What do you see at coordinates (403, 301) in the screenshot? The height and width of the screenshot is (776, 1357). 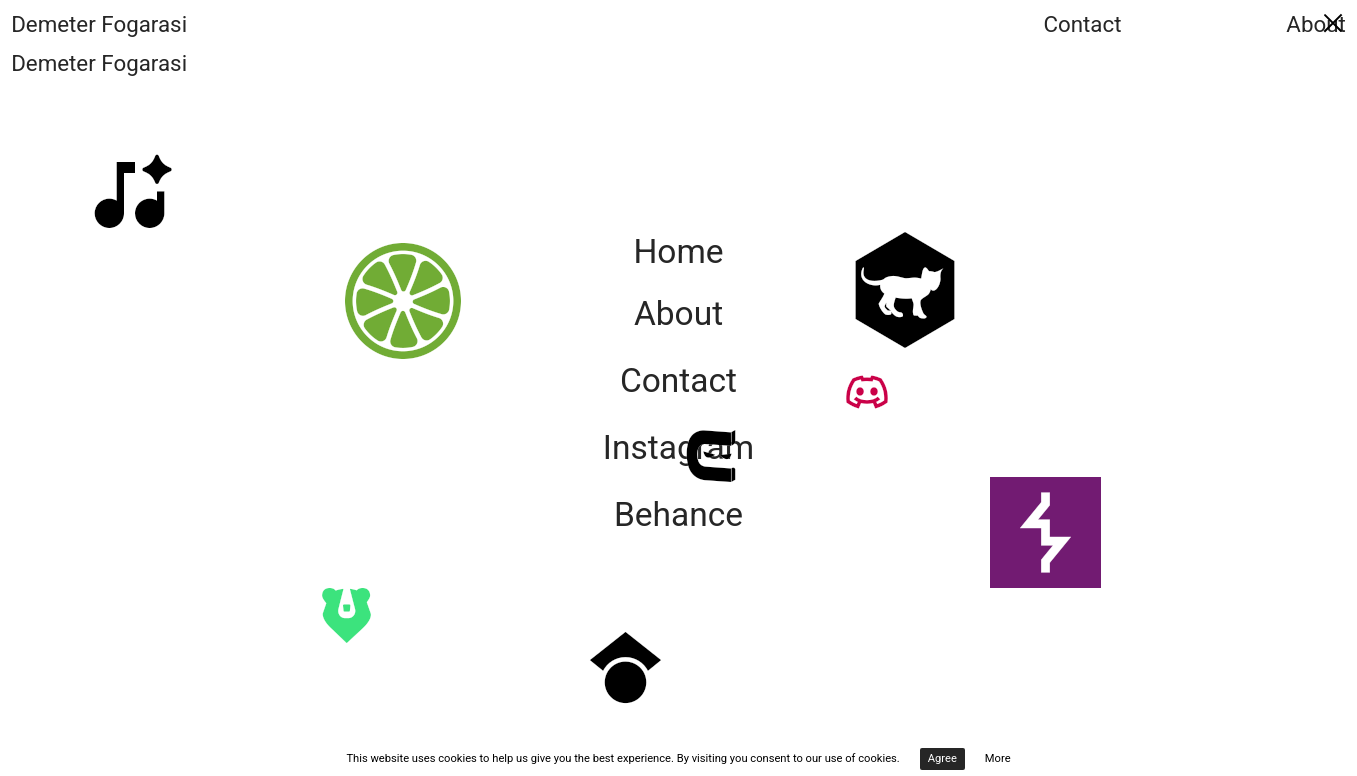 I see `juce audio framework logo` at bounding box center [403, 301].